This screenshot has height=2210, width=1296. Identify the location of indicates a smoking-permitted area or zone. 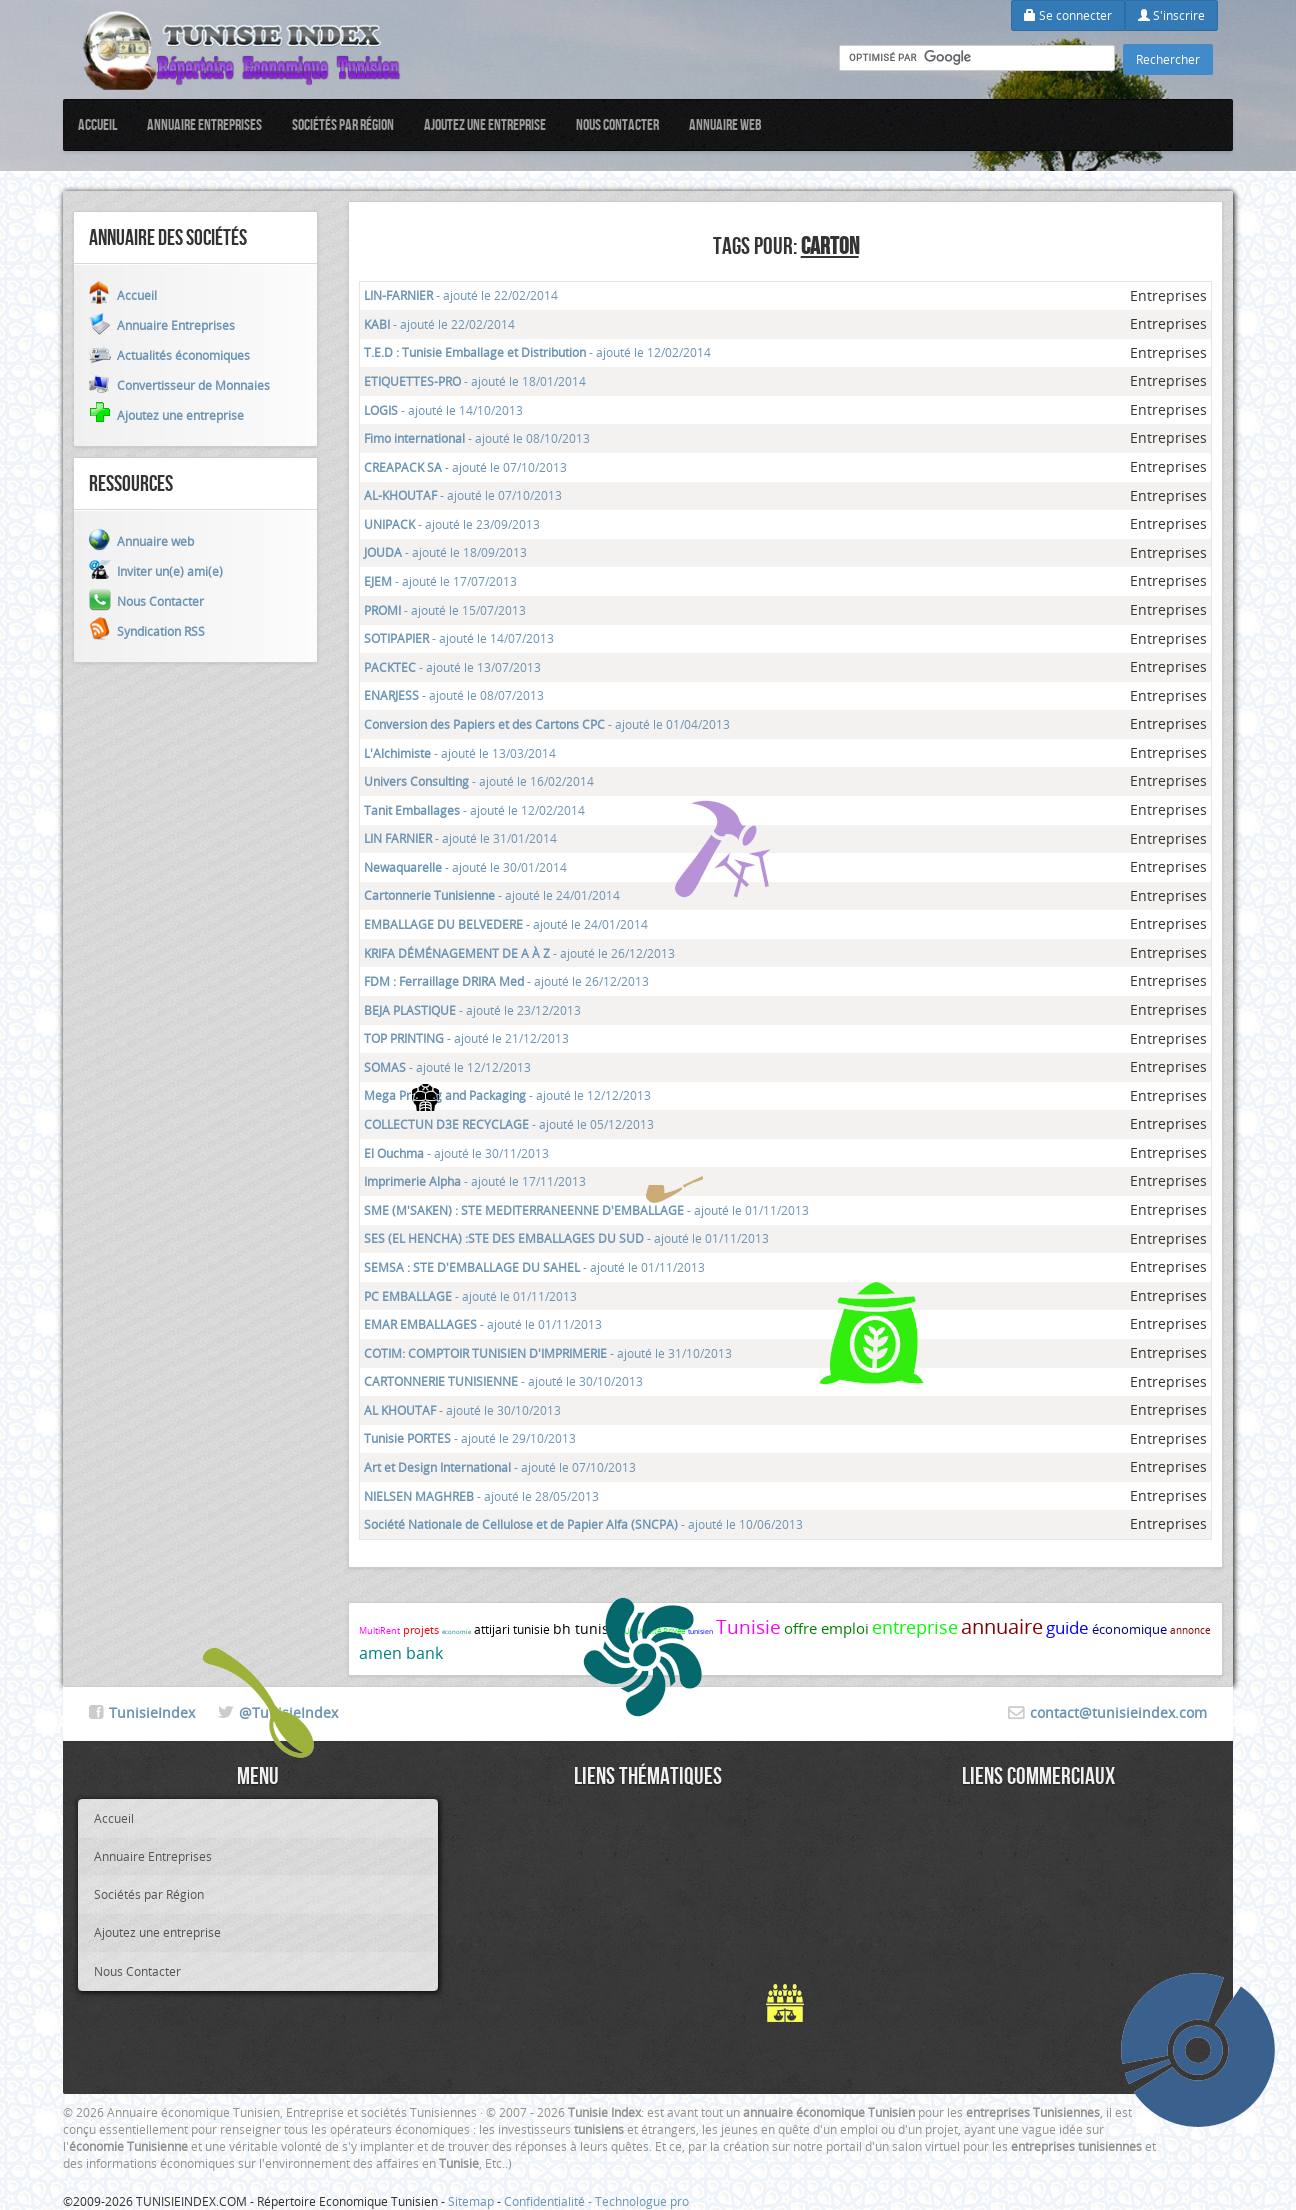
(674, 1189).